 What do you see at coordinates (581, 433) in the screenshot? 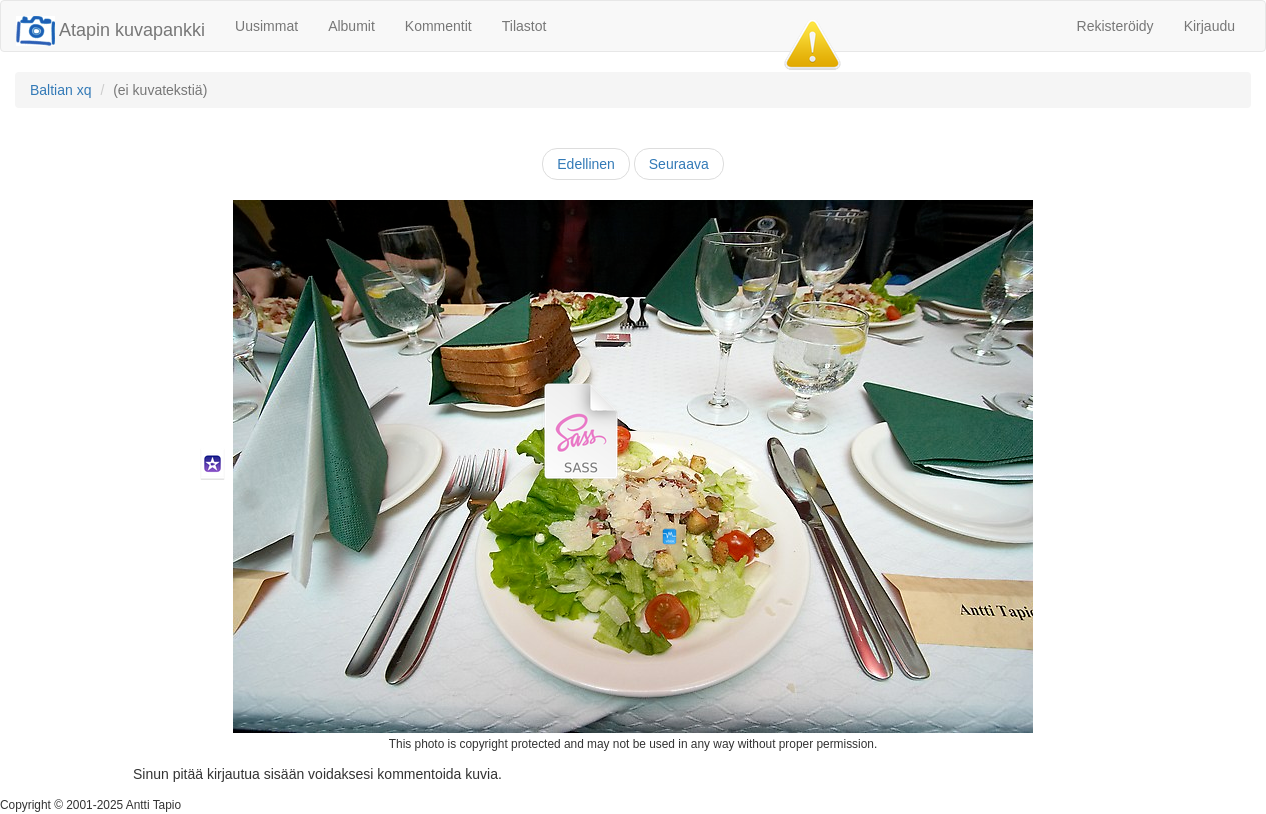
I see `sass stylesheet file` at bounding box center [581, 433].